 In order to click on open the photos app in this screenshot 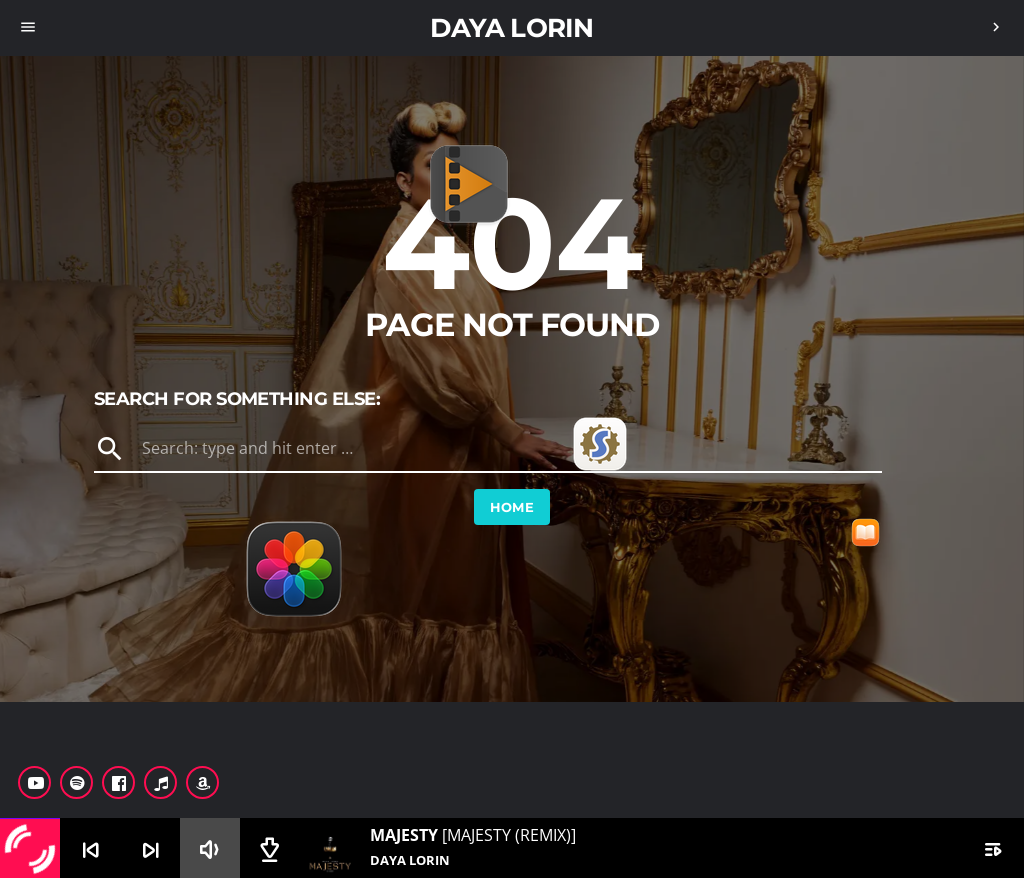, I will do `click(294, 569)`.